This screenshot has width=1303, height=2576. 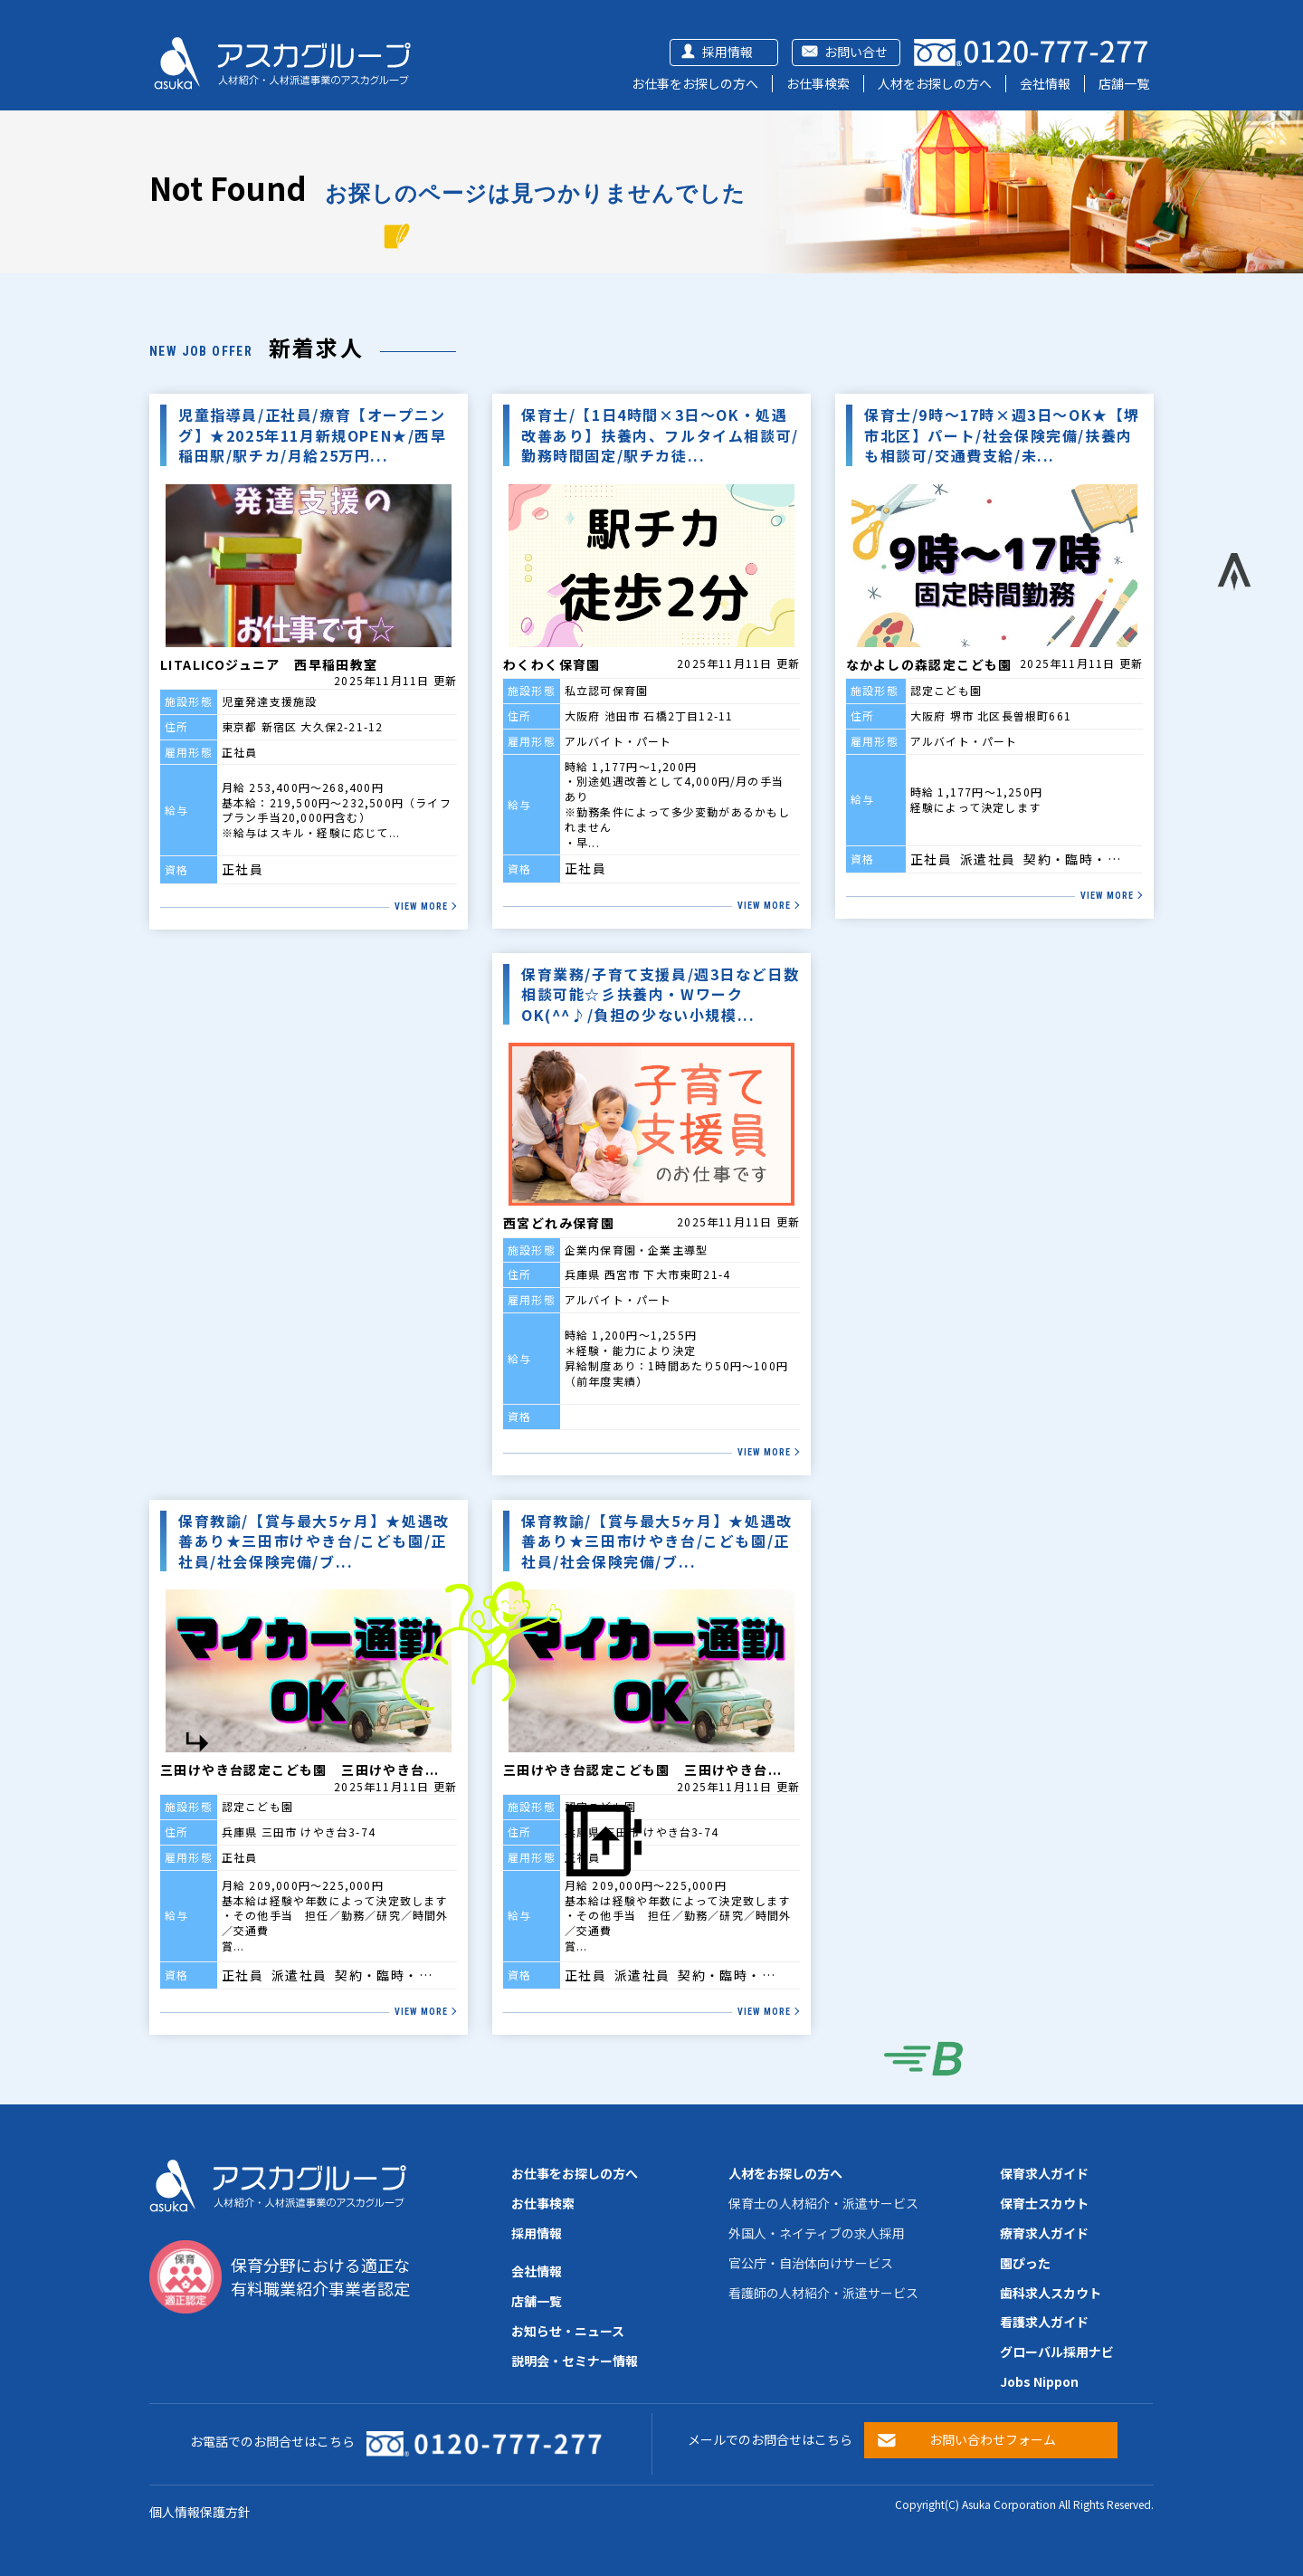 I want to click on upload contacts from address book, so click(x=598, y=1840).